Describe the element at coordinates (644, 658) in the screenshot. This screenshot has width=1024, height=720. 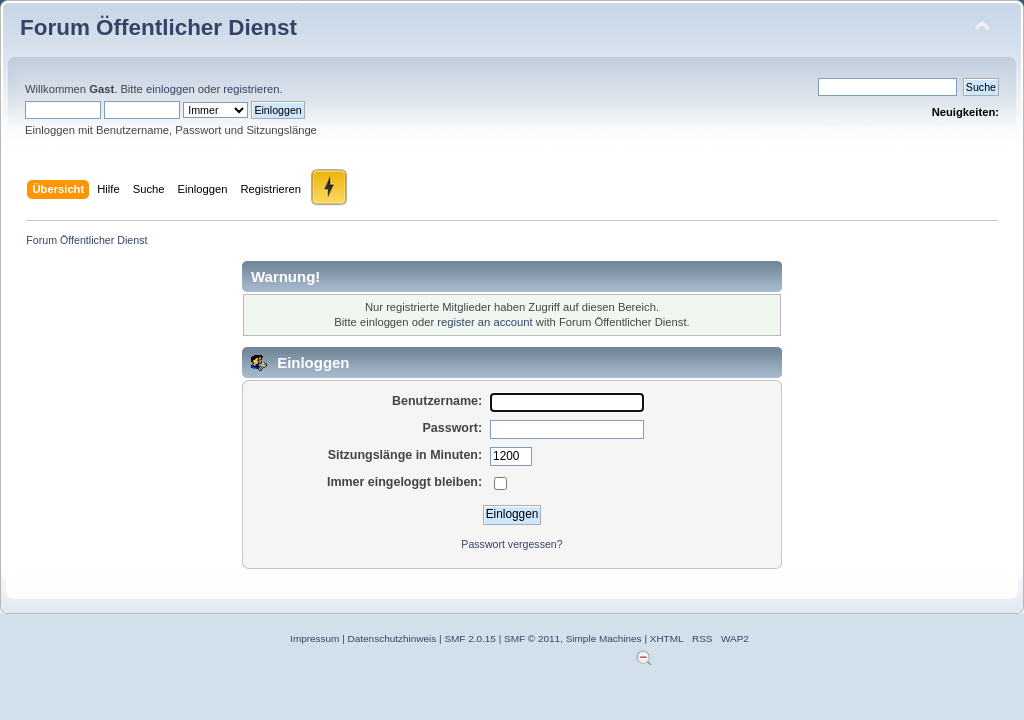
I see `zoom out on file or document view` at that location.